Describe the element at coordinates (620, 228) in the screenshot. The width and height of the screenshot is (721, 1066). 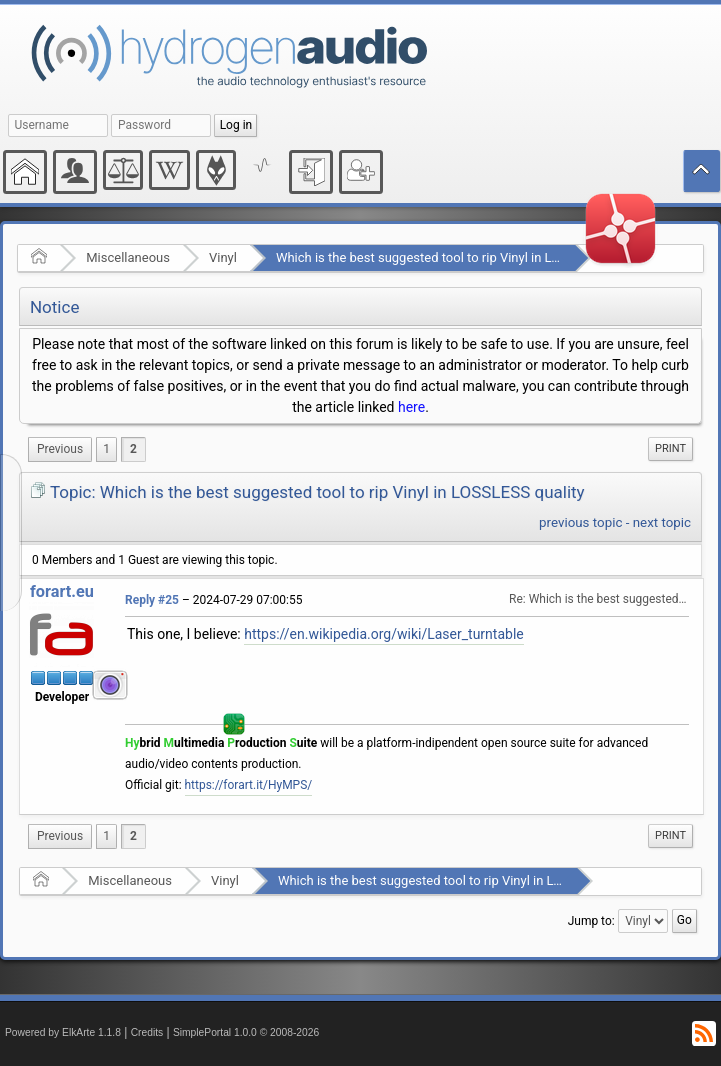
I see `open rygel media server application` at that location.